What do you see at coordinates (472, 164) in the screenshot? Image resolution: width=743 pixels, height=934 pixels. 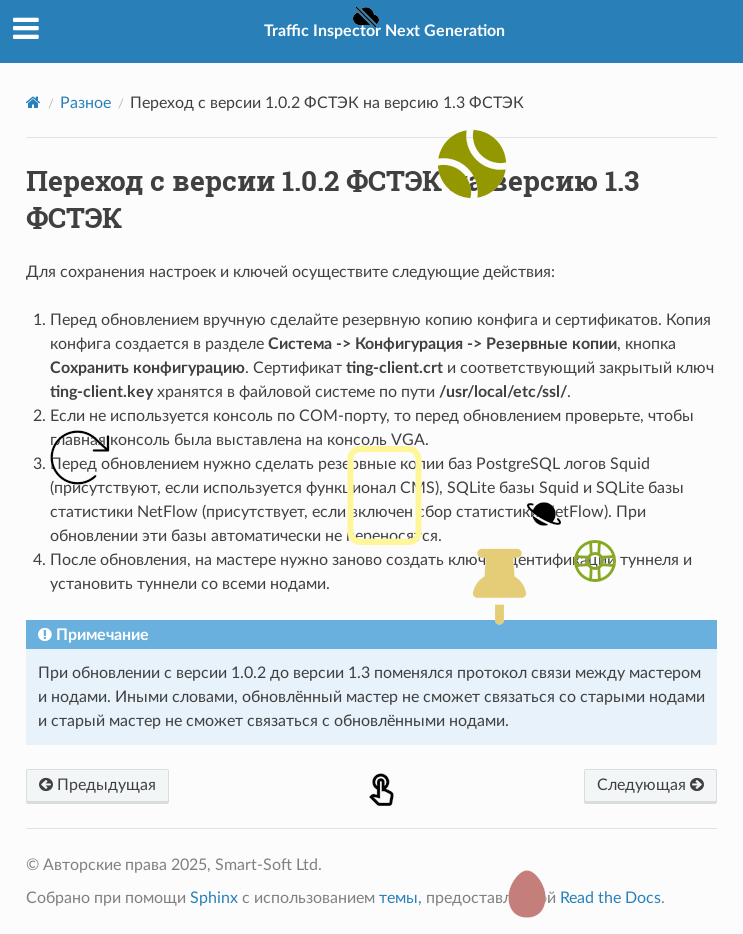 I see `access tennis or sports-related features` at bounding box center [472, 164].